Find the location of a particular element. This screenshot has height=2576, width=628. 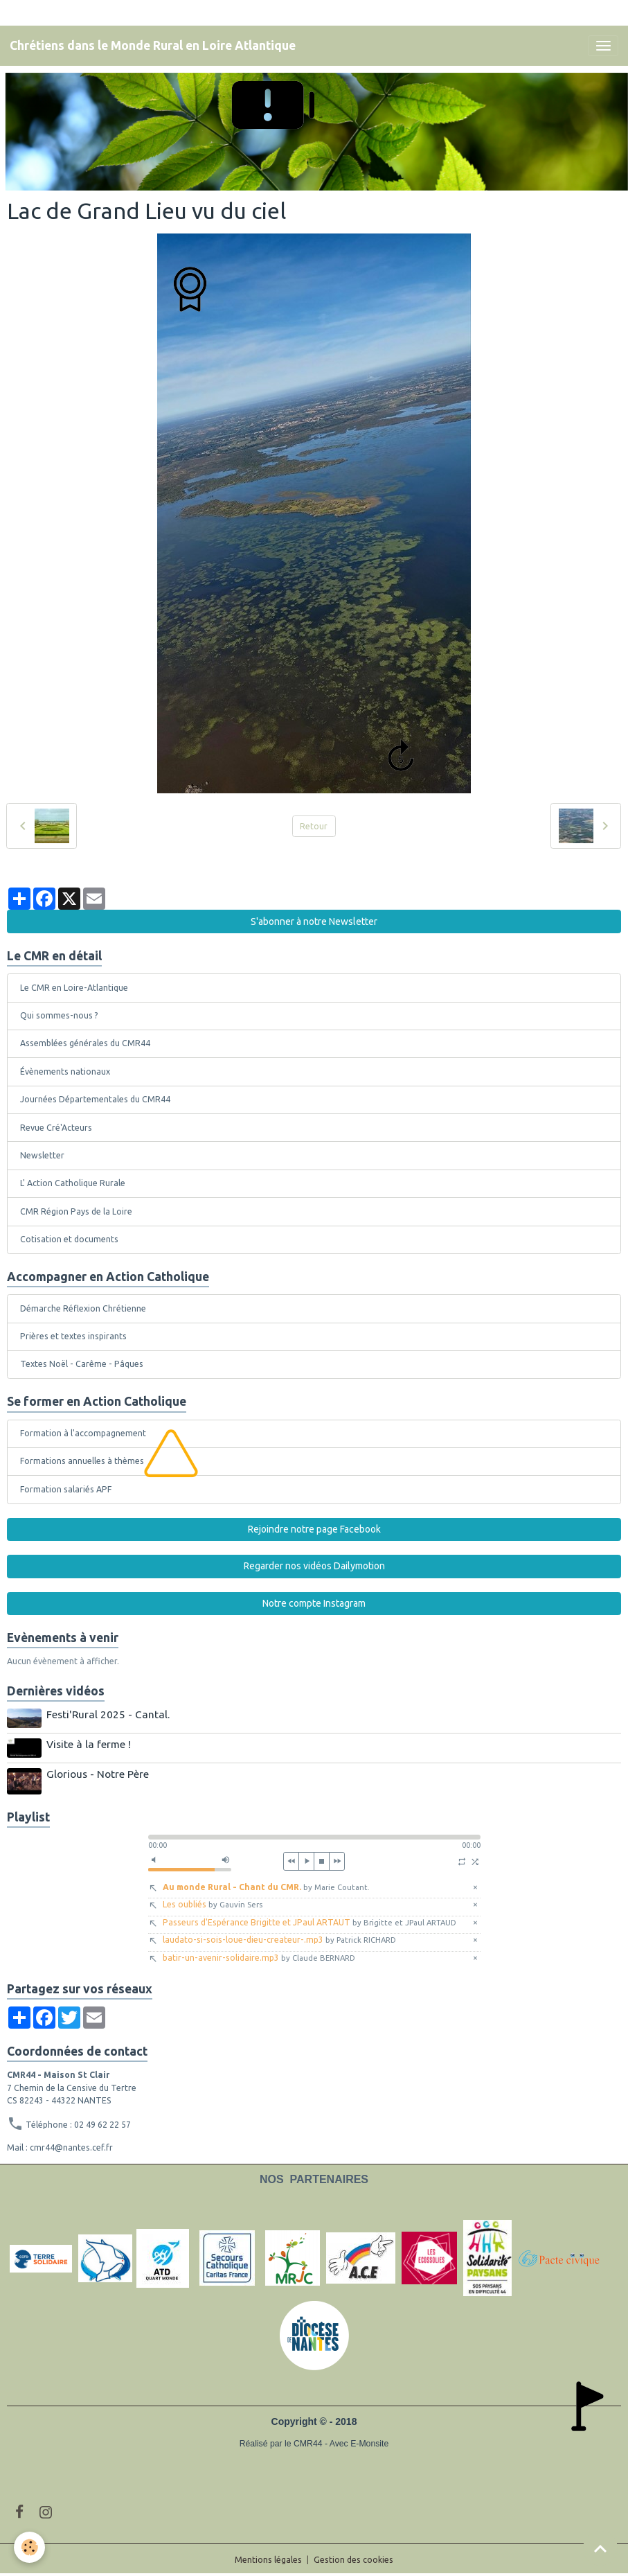

indicates low battery warning is located at coordinates (271, 105).